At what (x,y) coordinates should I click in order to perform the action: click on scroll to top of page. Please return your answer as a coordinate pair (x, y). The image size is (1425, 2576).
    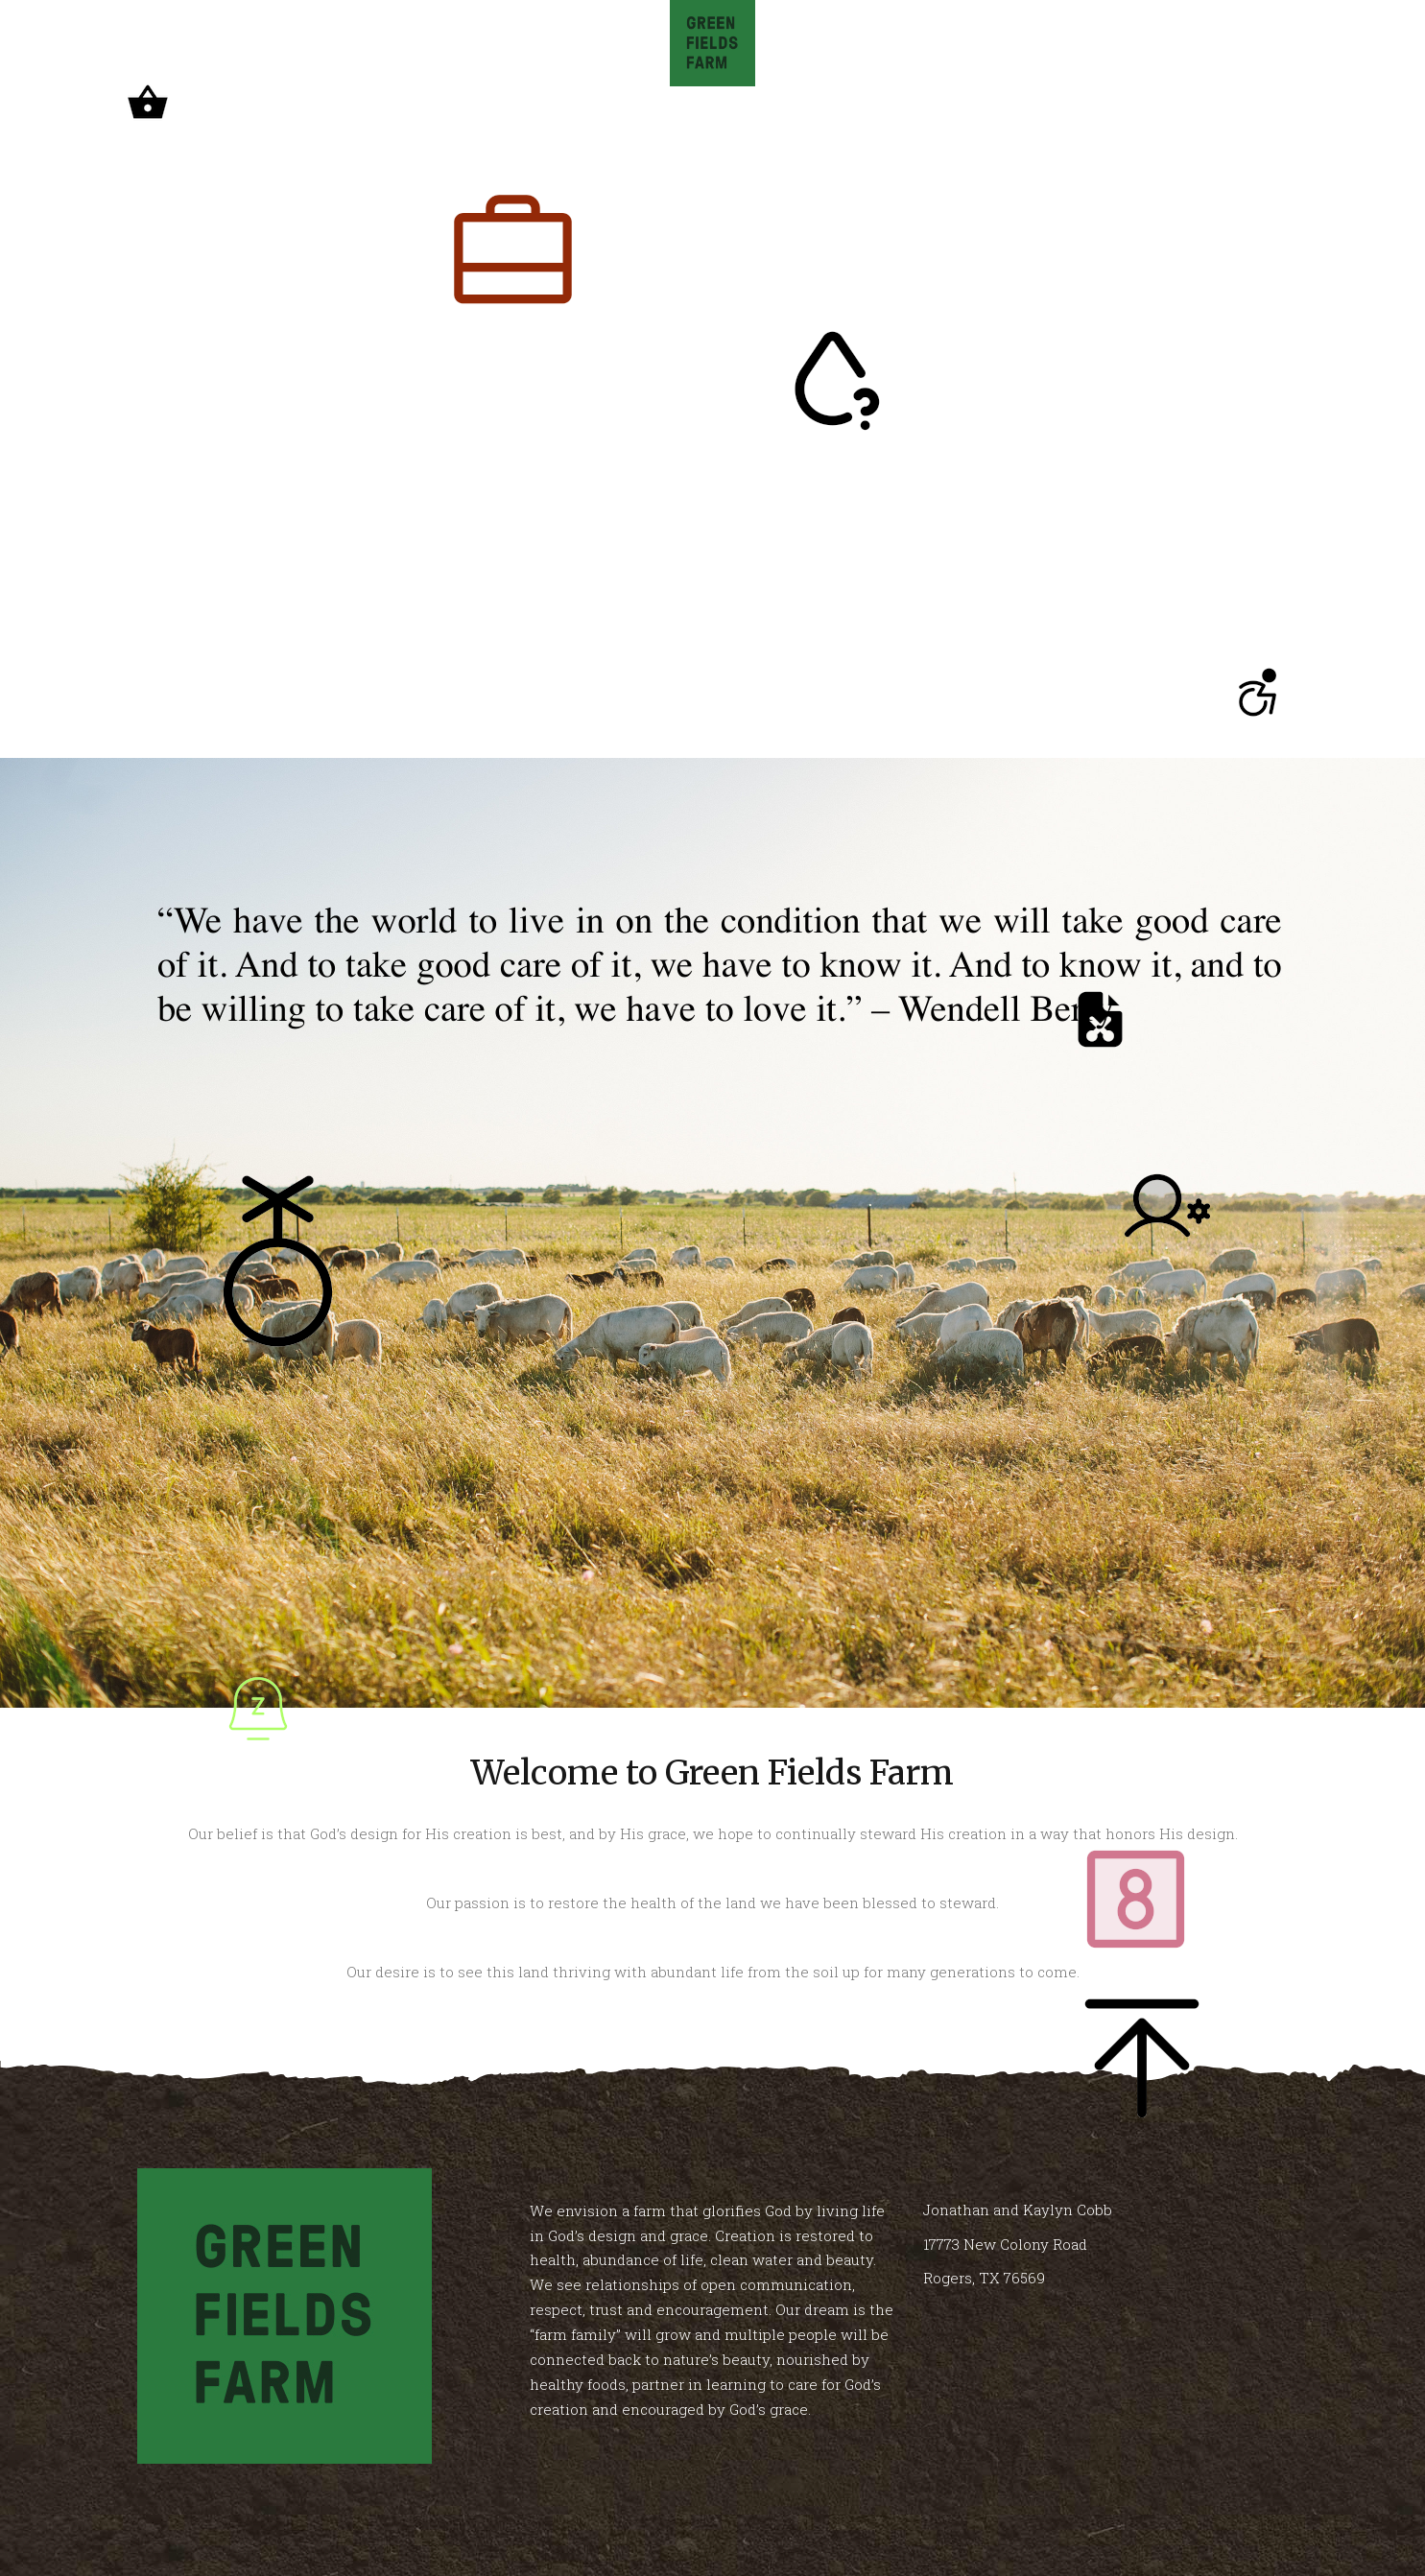
    Looking at the image, I should click on (1142, 2056).